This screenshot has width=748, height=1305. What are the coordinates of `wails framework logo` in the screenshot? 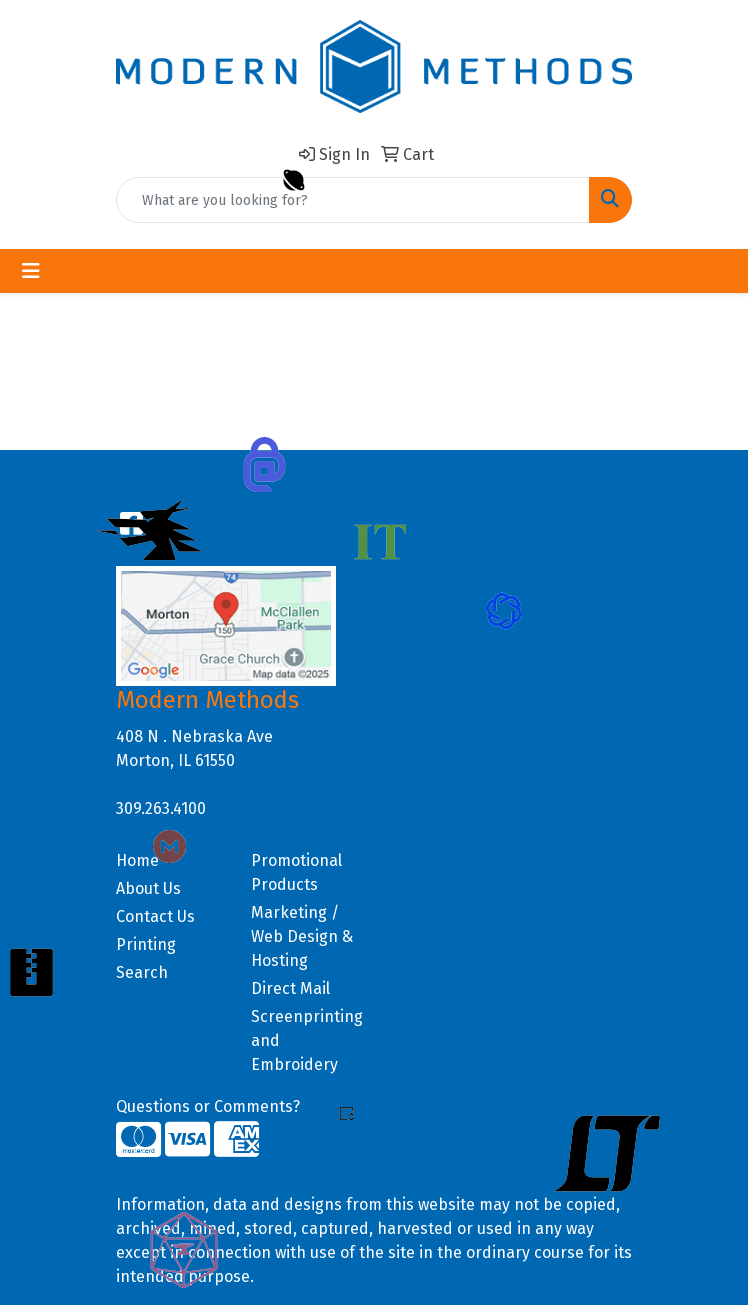 It's located at (148, 529).